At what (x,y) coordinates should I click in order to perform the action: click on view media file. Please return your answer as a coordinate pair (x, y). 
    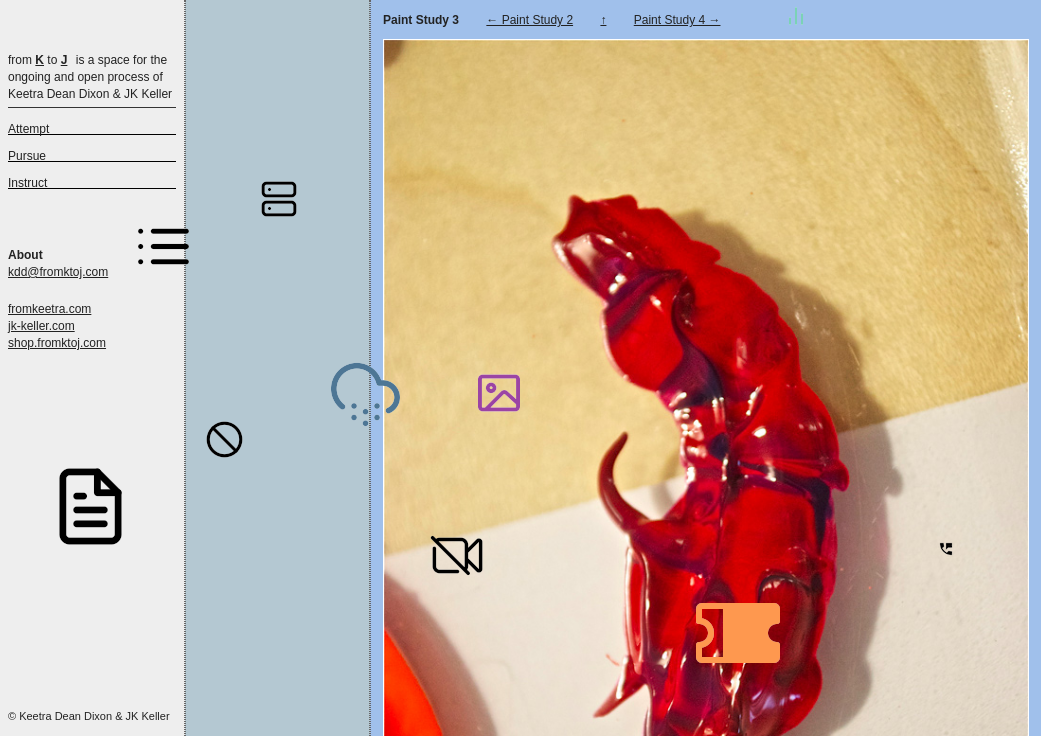
    Looking at the image, I should click on (499, 393).